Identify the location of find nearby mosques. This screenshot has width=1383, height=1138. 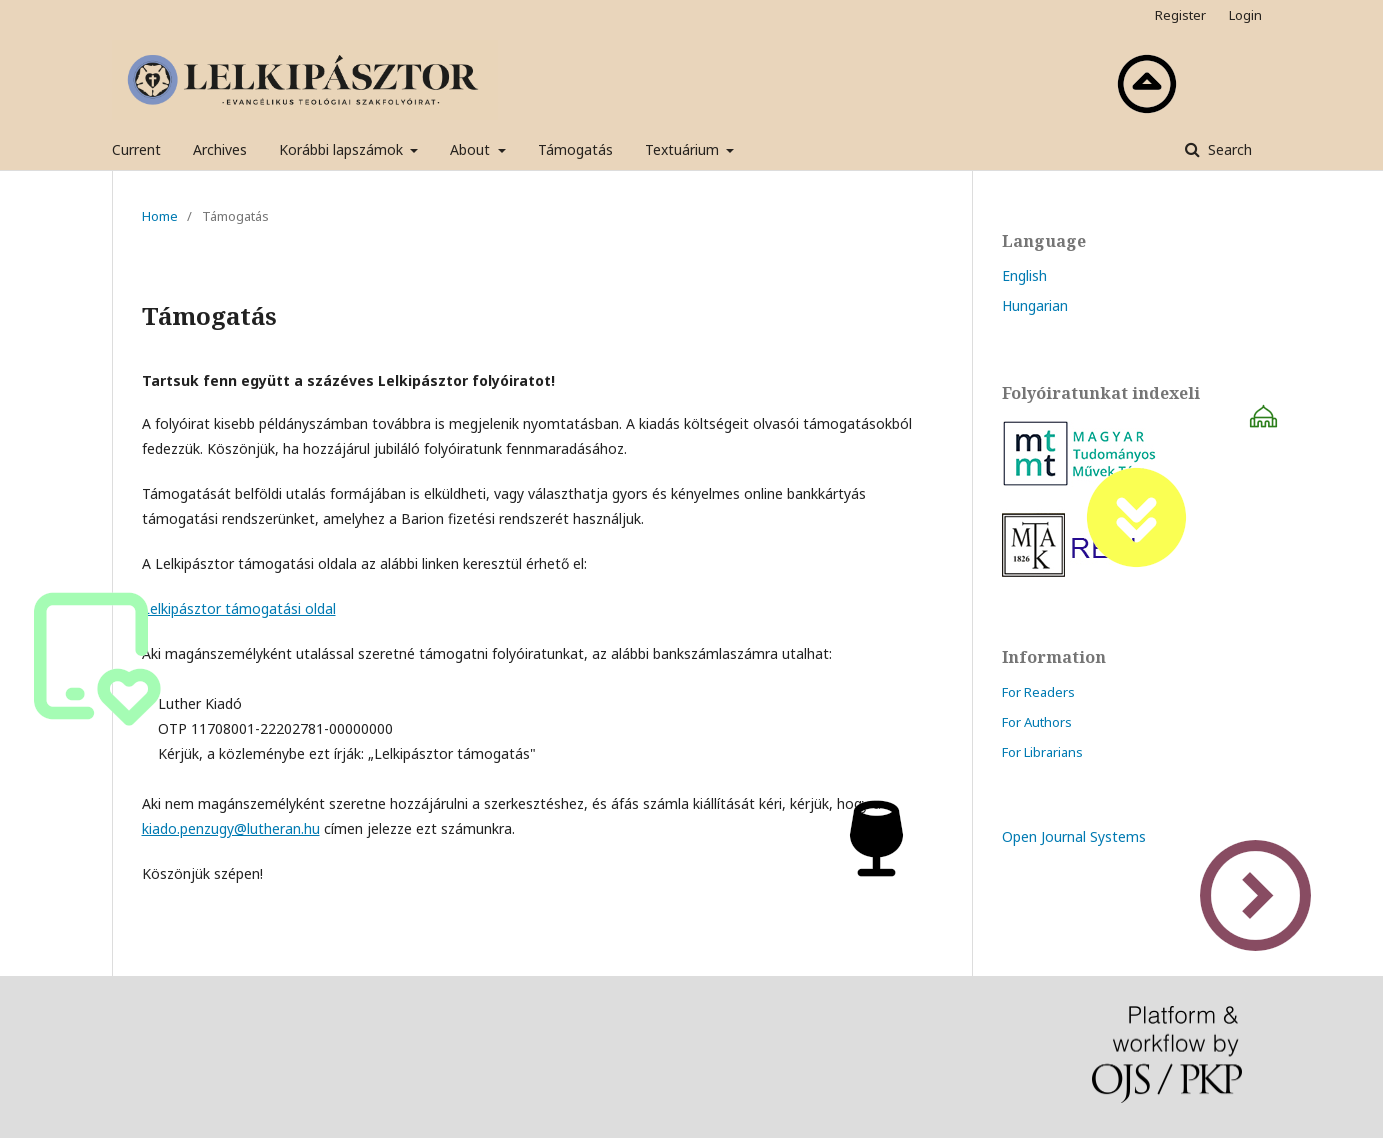
(1263, 417).